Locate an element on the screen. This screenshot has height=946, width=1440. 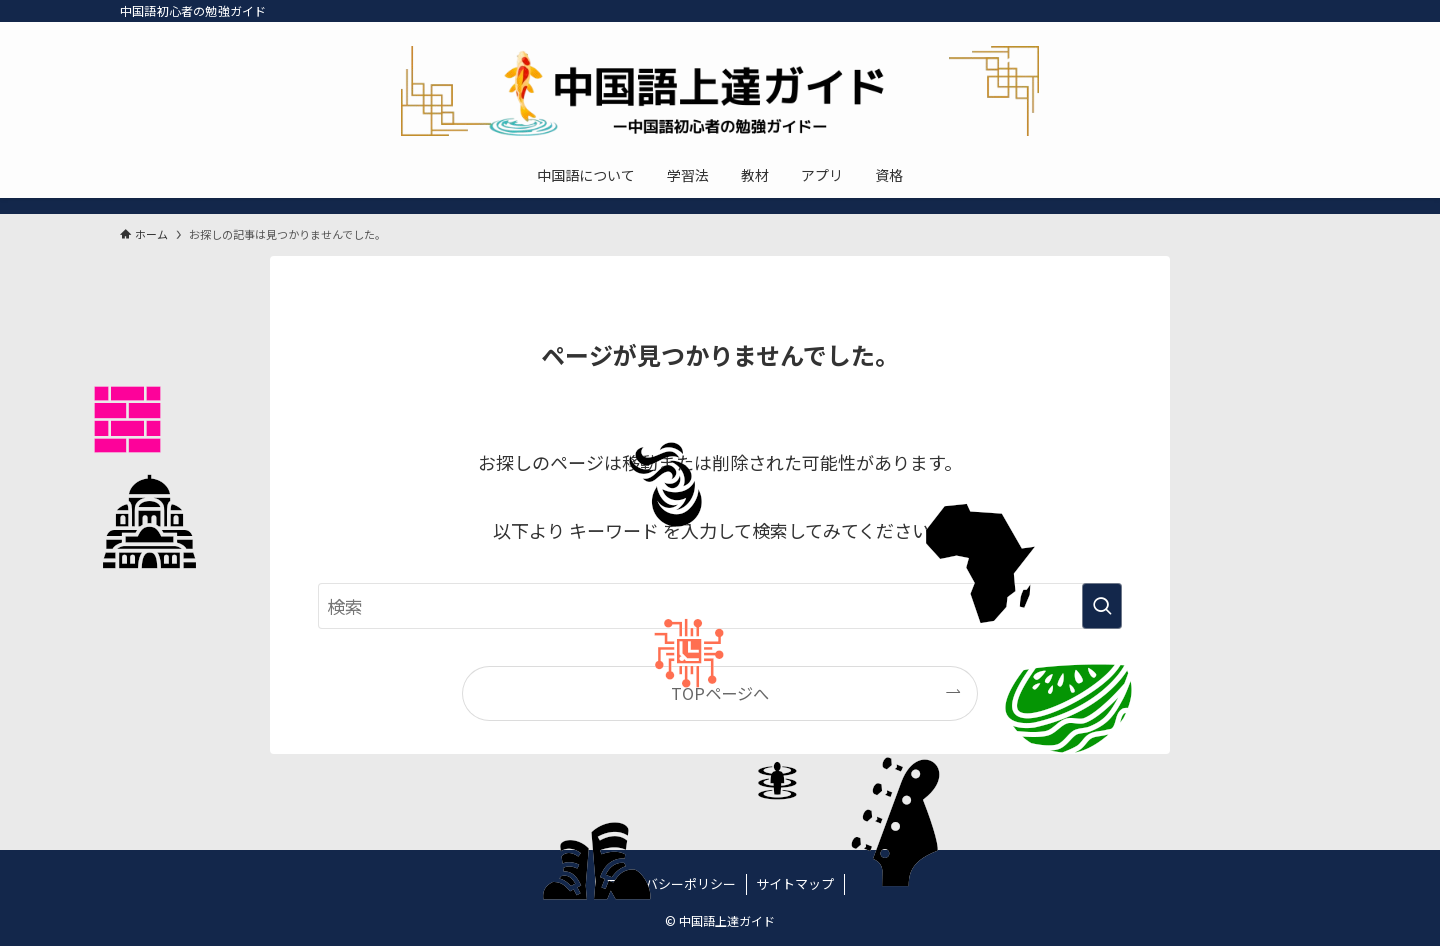
incense or aromatherapy item in a game inventory is located at coordinates (669, 485).